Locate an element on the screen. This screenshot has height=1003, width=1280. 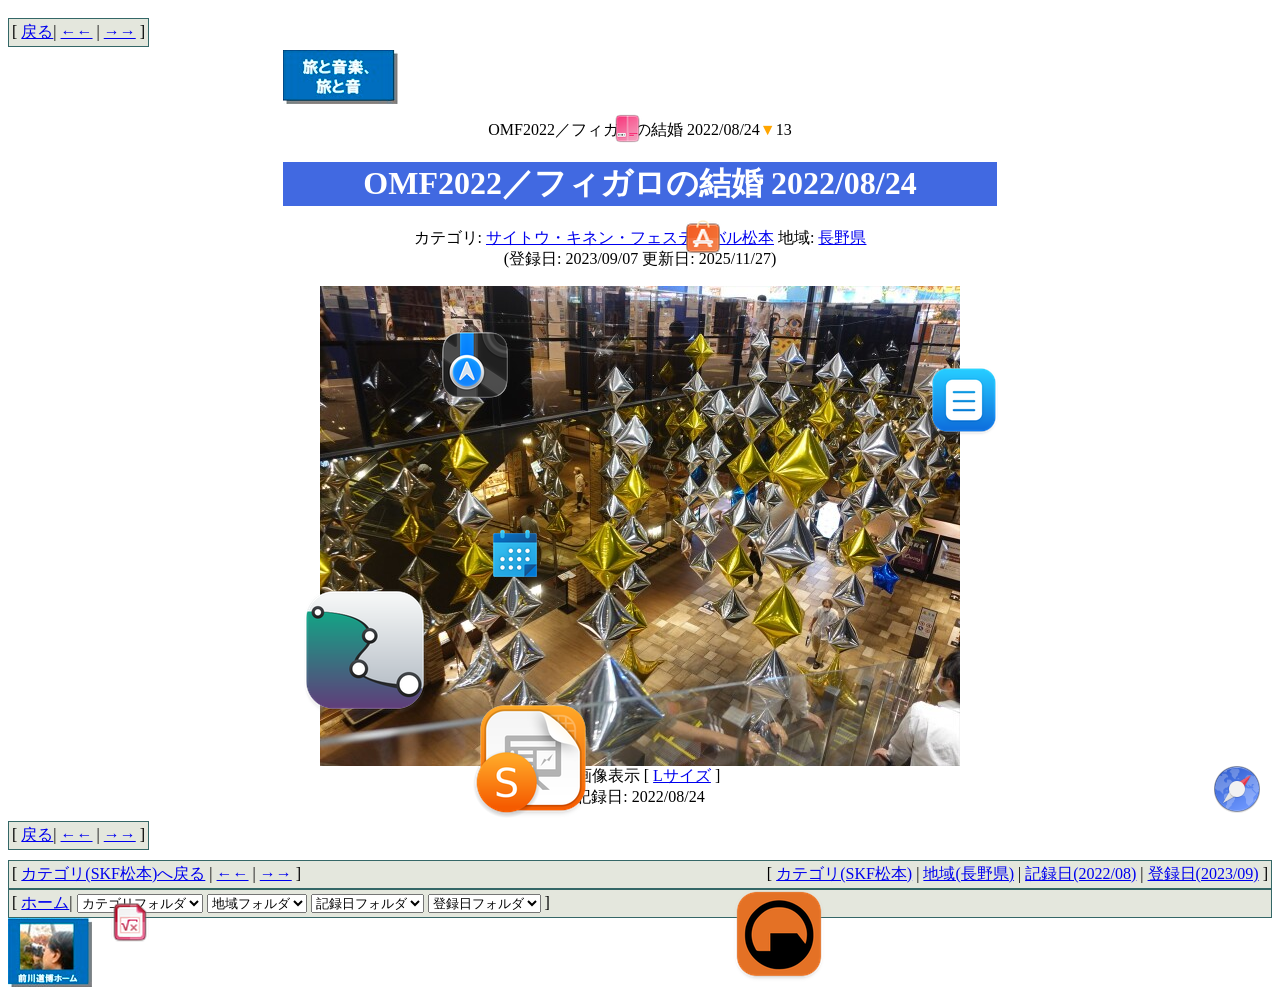
open ubuntu software center is located at coordinates (703, 238).